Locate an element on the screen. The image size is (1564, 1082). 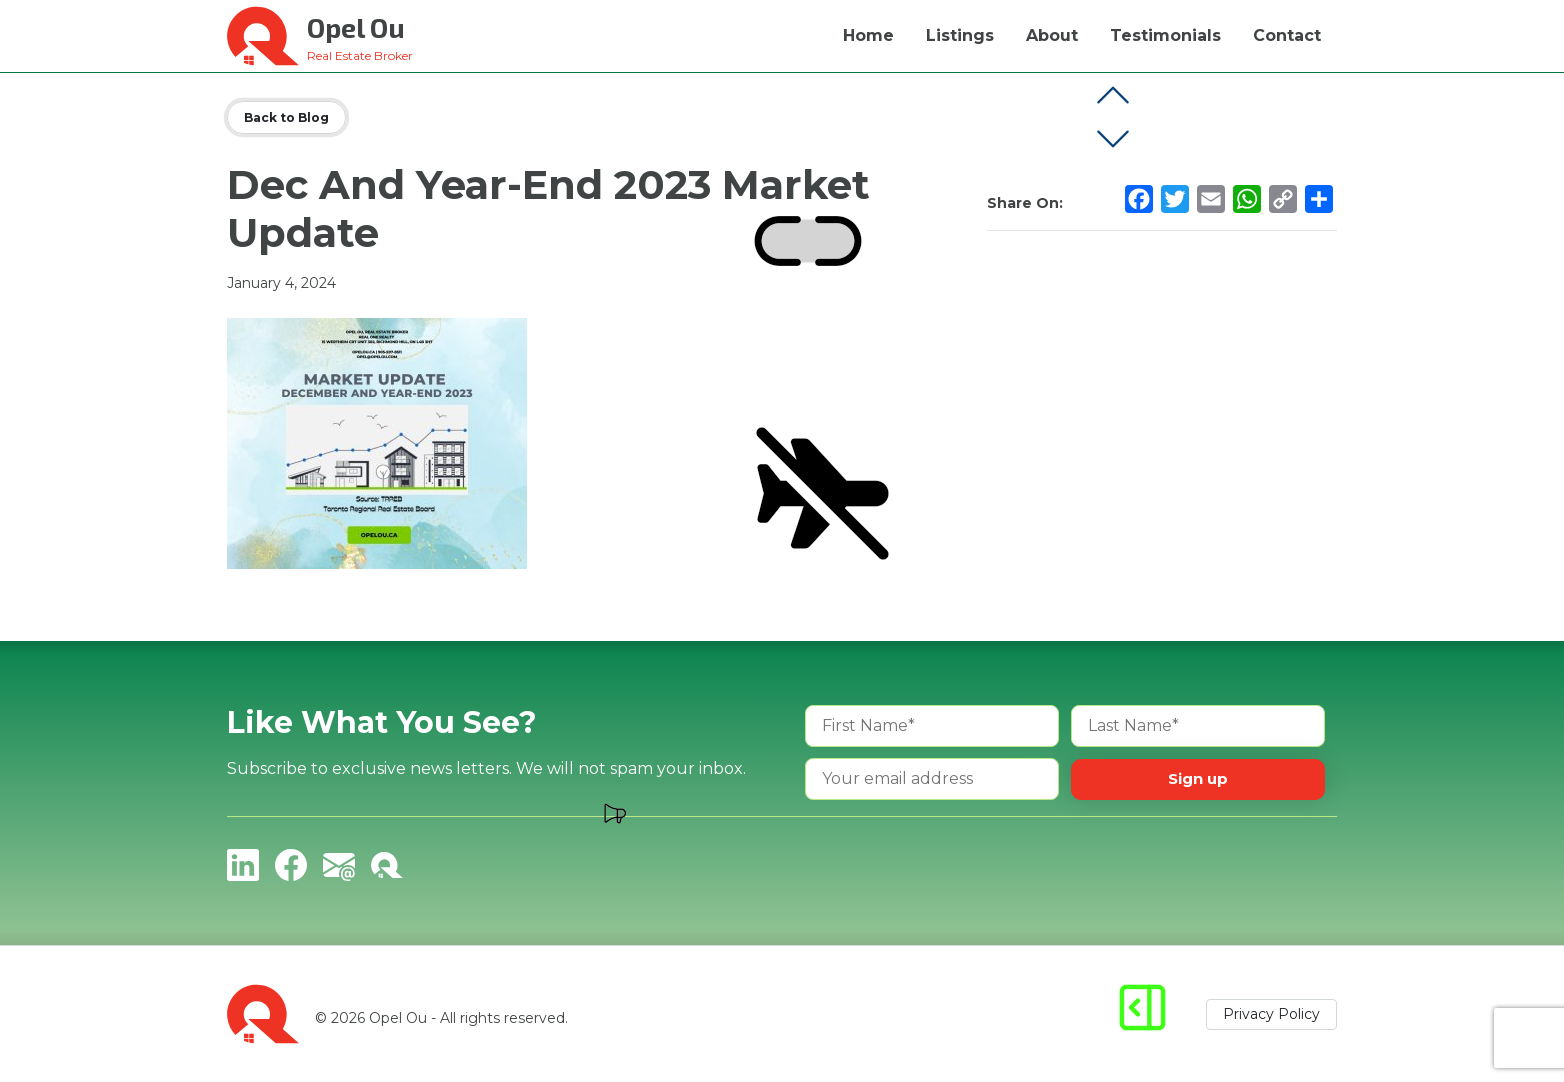
expand or collapse a dropdown menu is located at coordinates (1113, 117).